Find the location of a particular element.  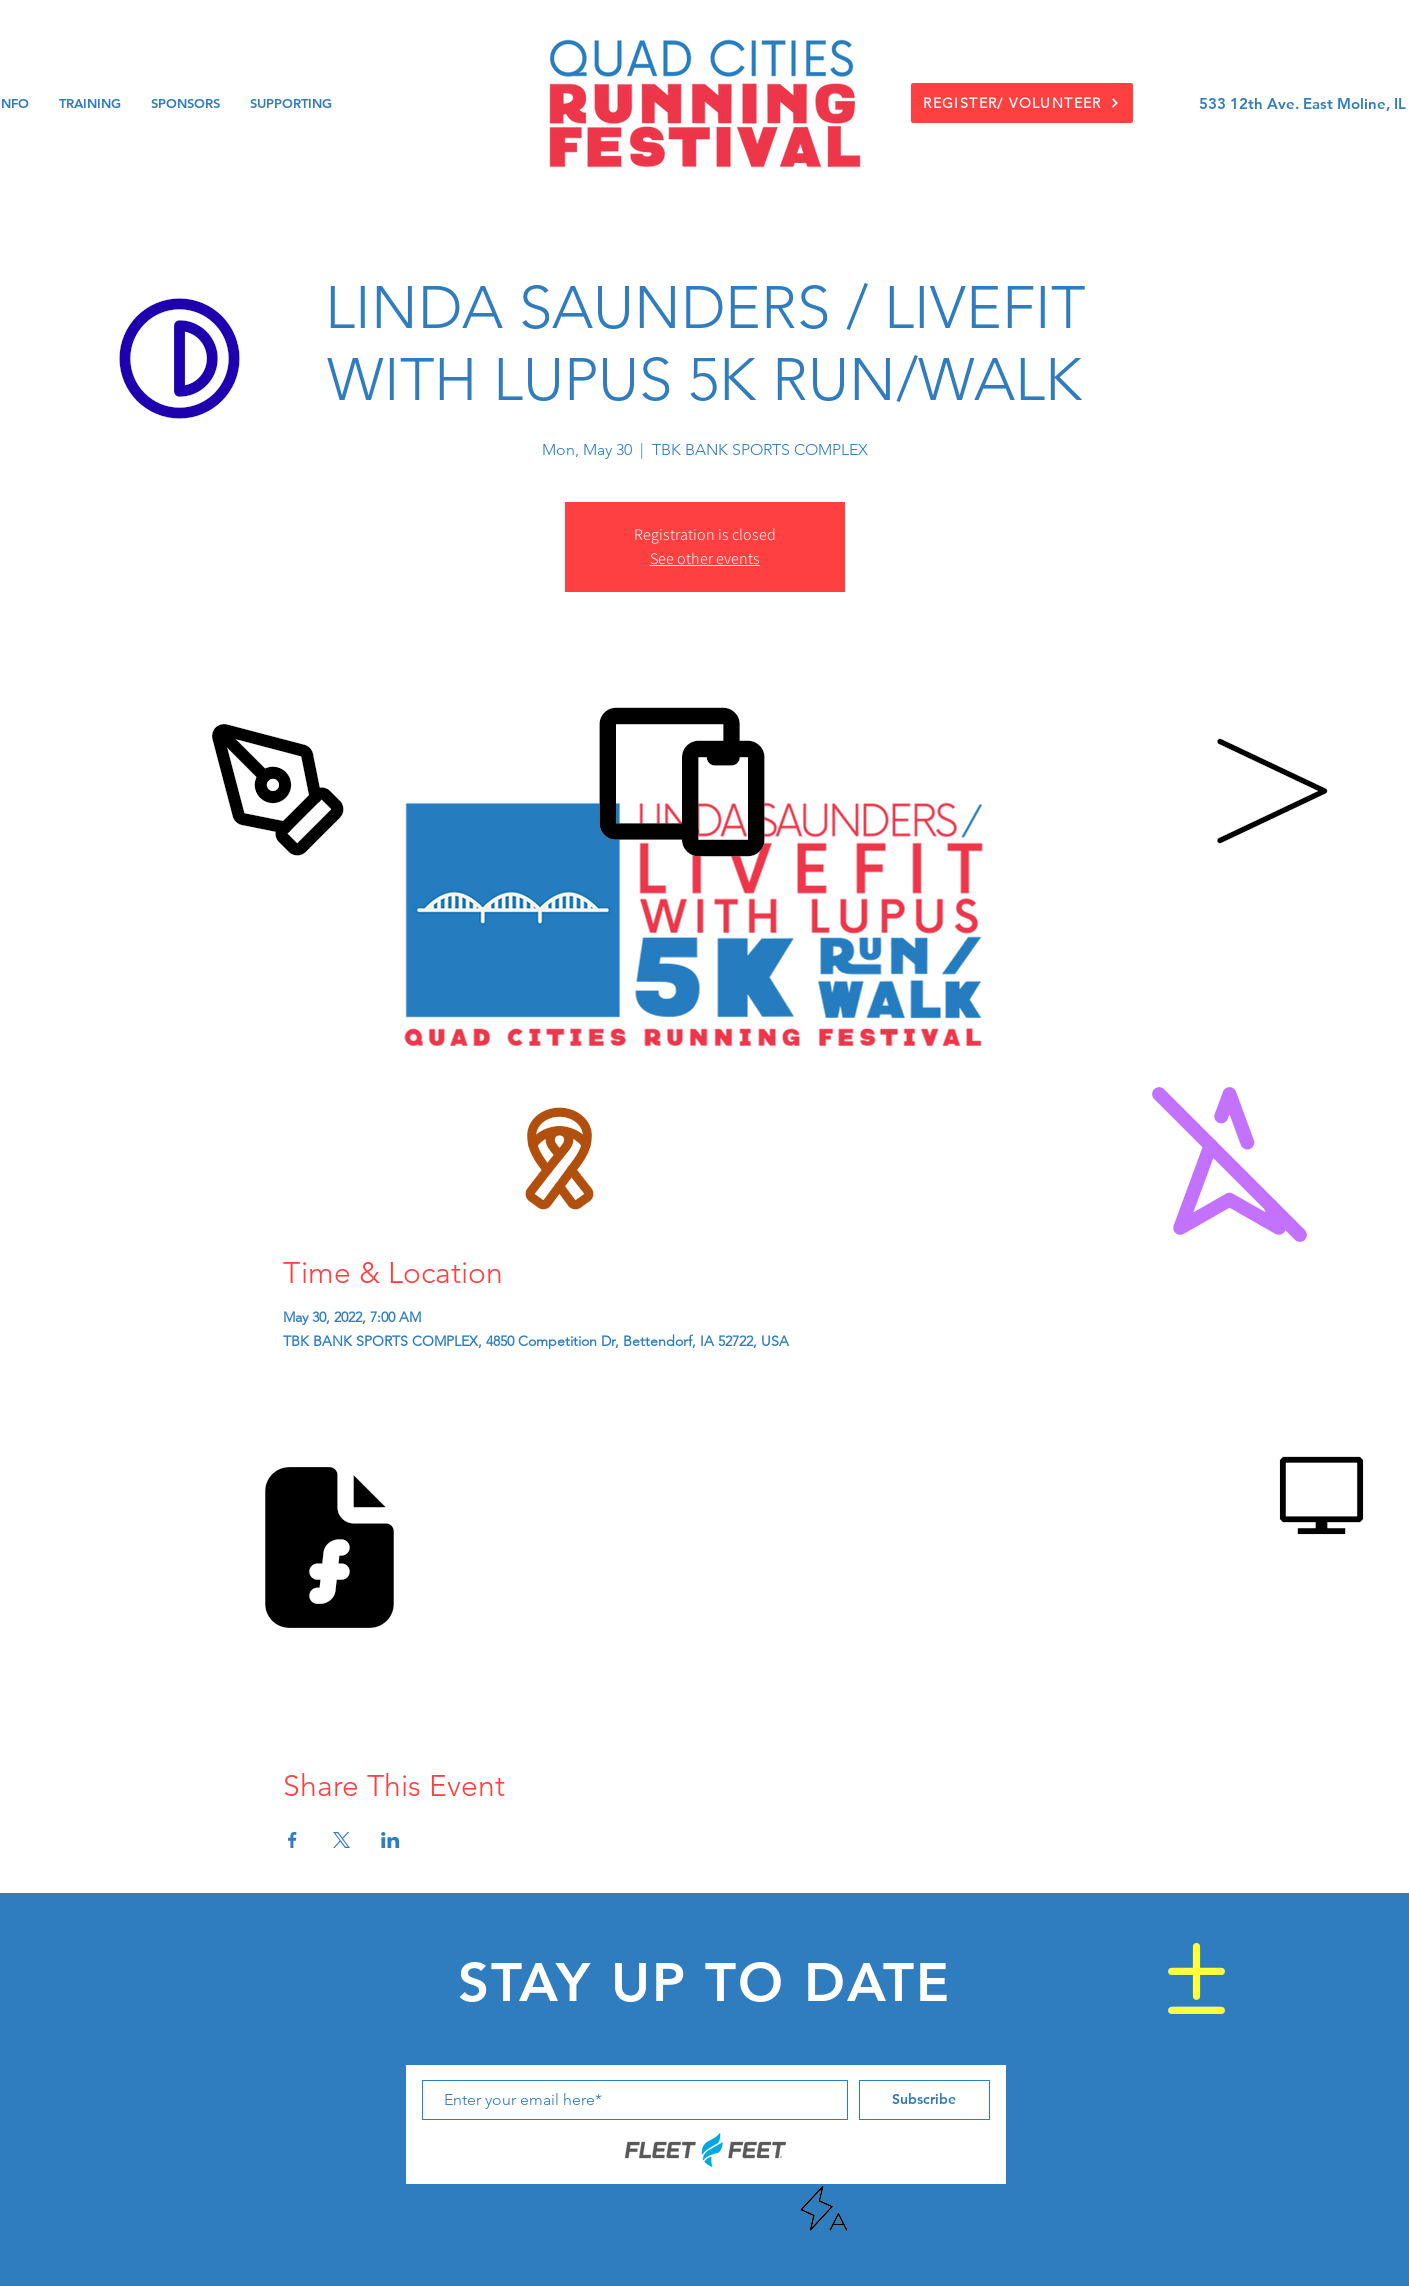

awareness ribbon symbol for a cause or campaign is located at coordinates (559, 1158).